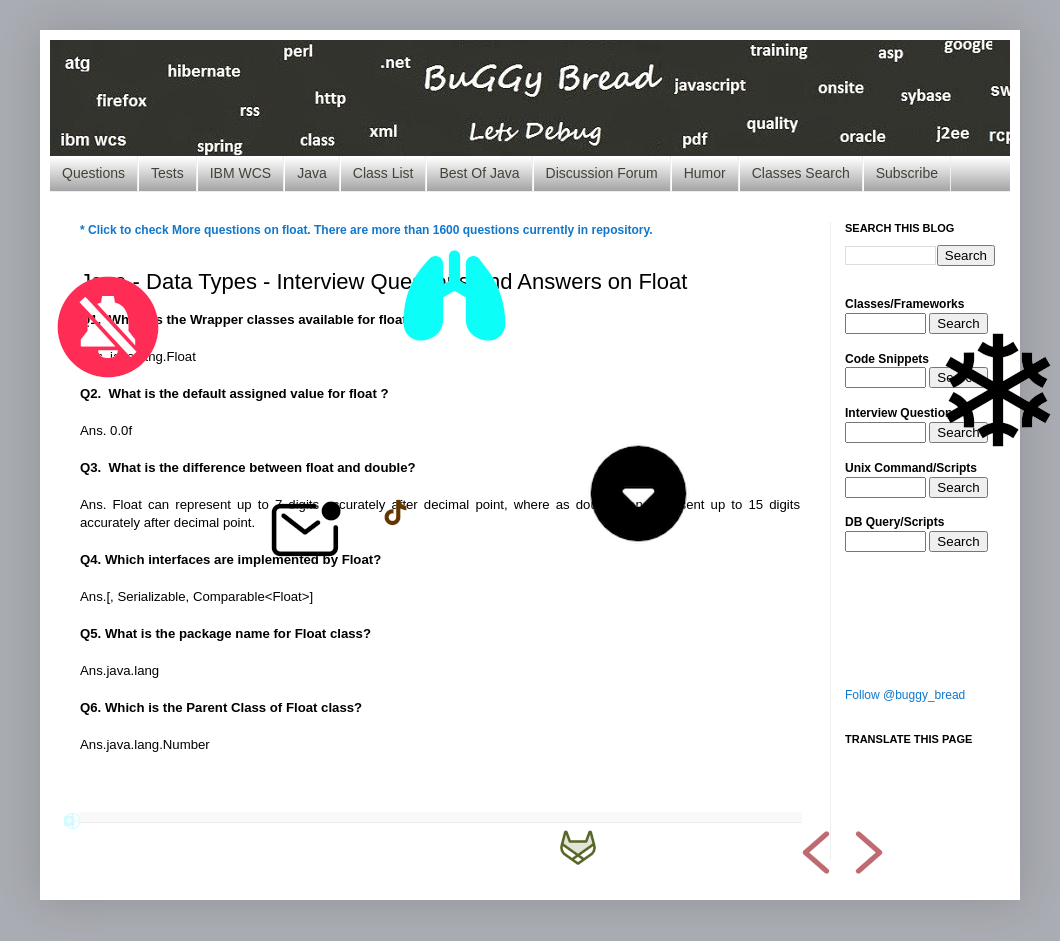 The height and width of the screenshot is (941, 1060). Describe the element at coordinates (395, 512) in the screenshot. I see `open TikTok app` at that location.